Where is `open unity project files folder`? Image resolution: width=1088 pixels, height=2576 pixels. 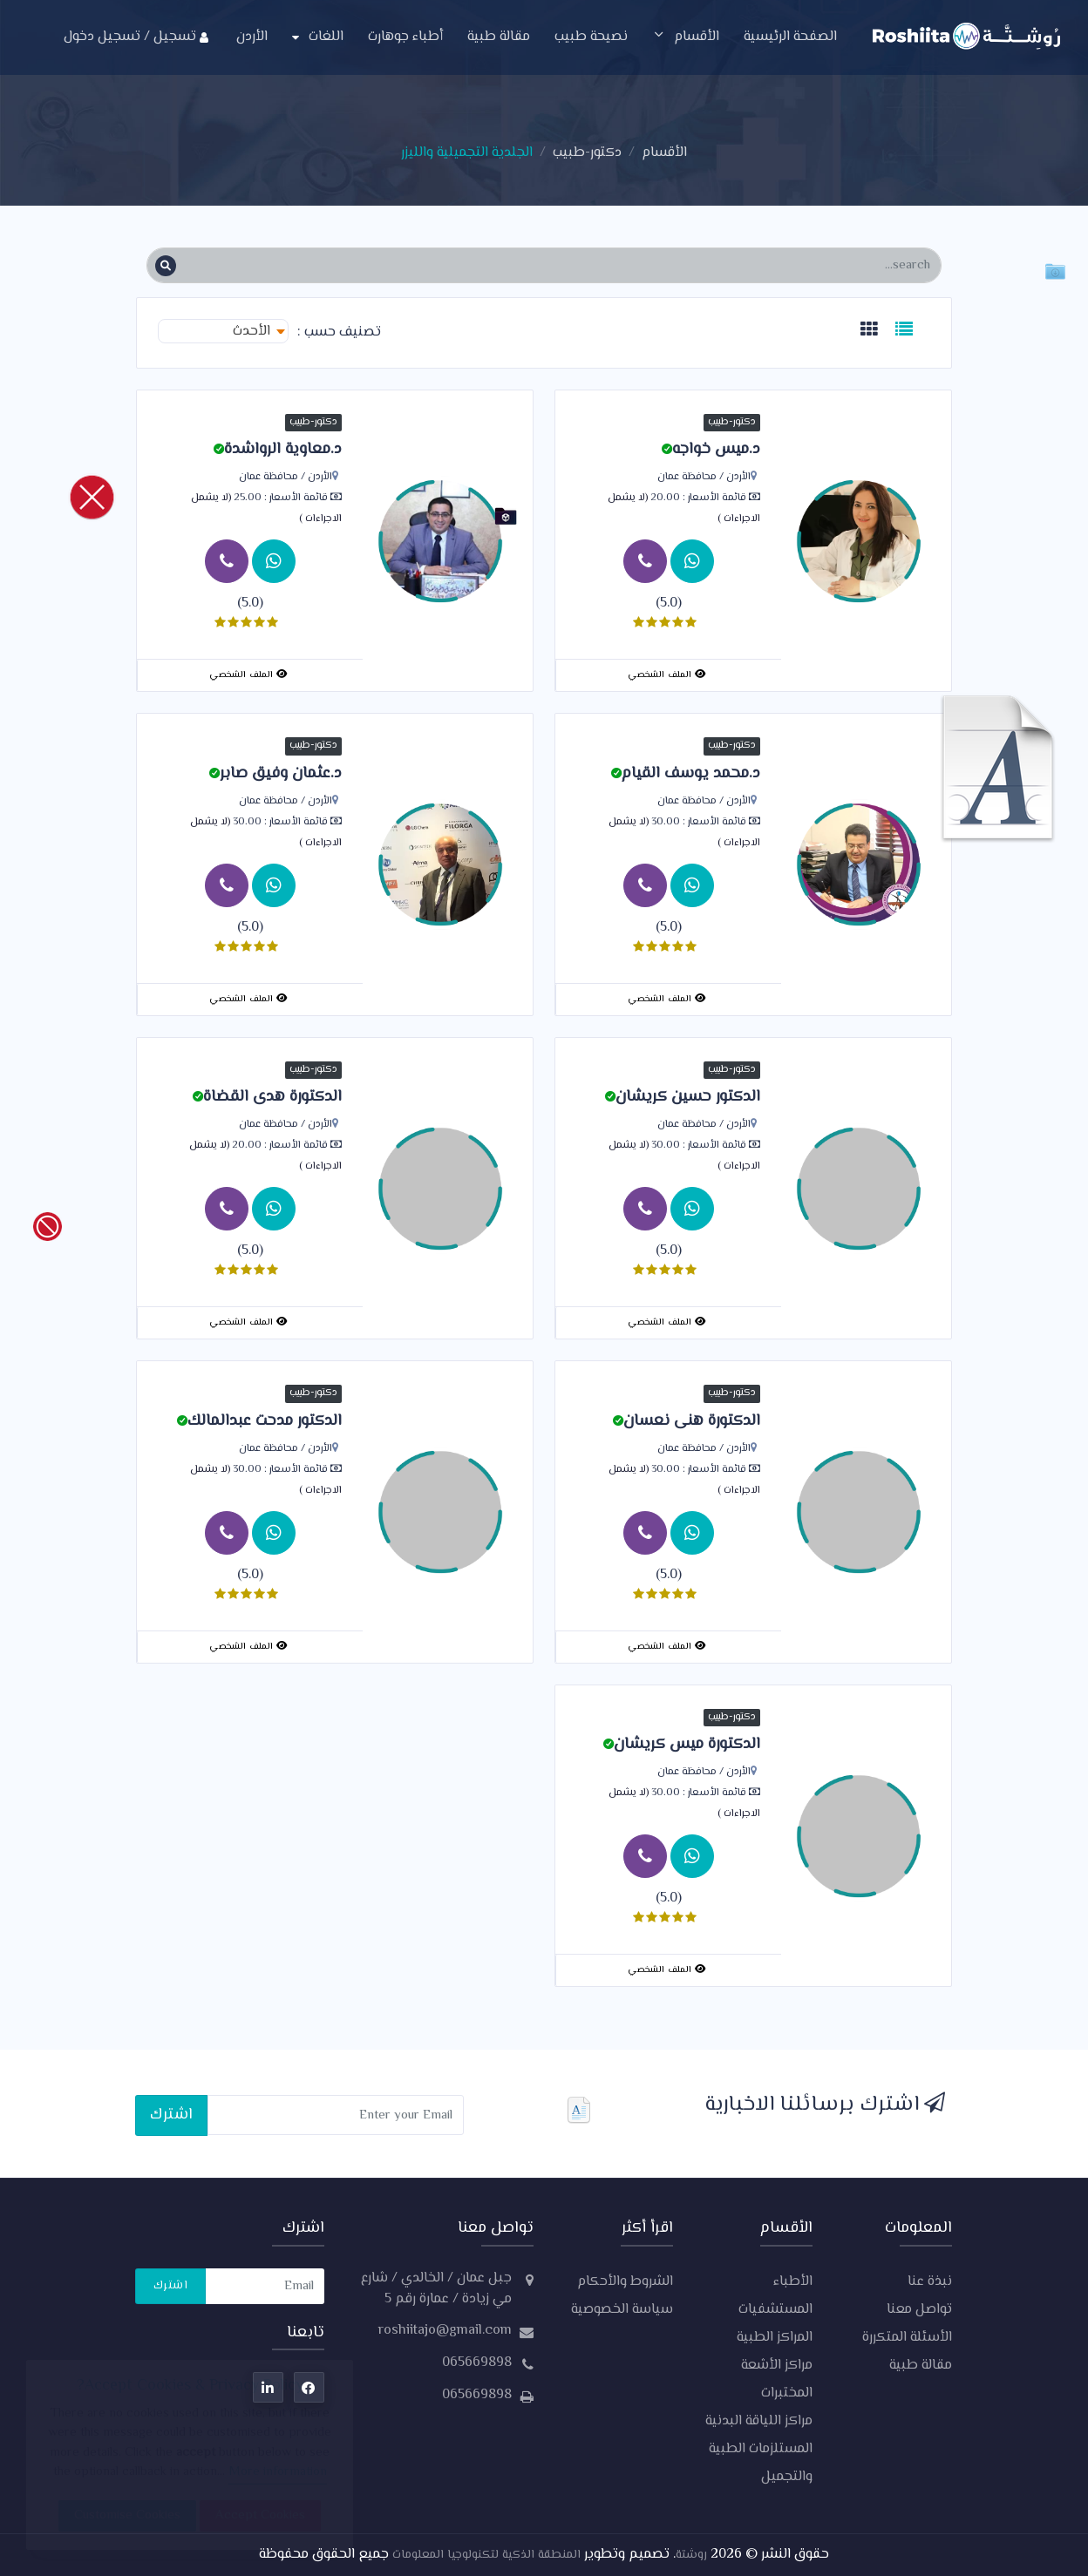 open unity project files folder is located at coordinates (506, 517).